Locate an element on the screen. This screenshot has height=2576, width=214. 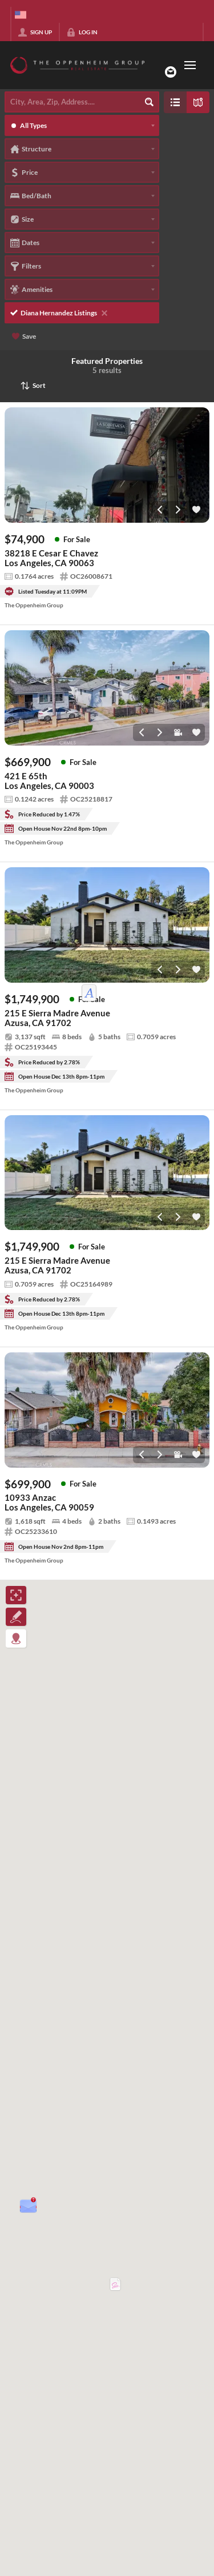
open a font file is located at coordinates (89, 993).